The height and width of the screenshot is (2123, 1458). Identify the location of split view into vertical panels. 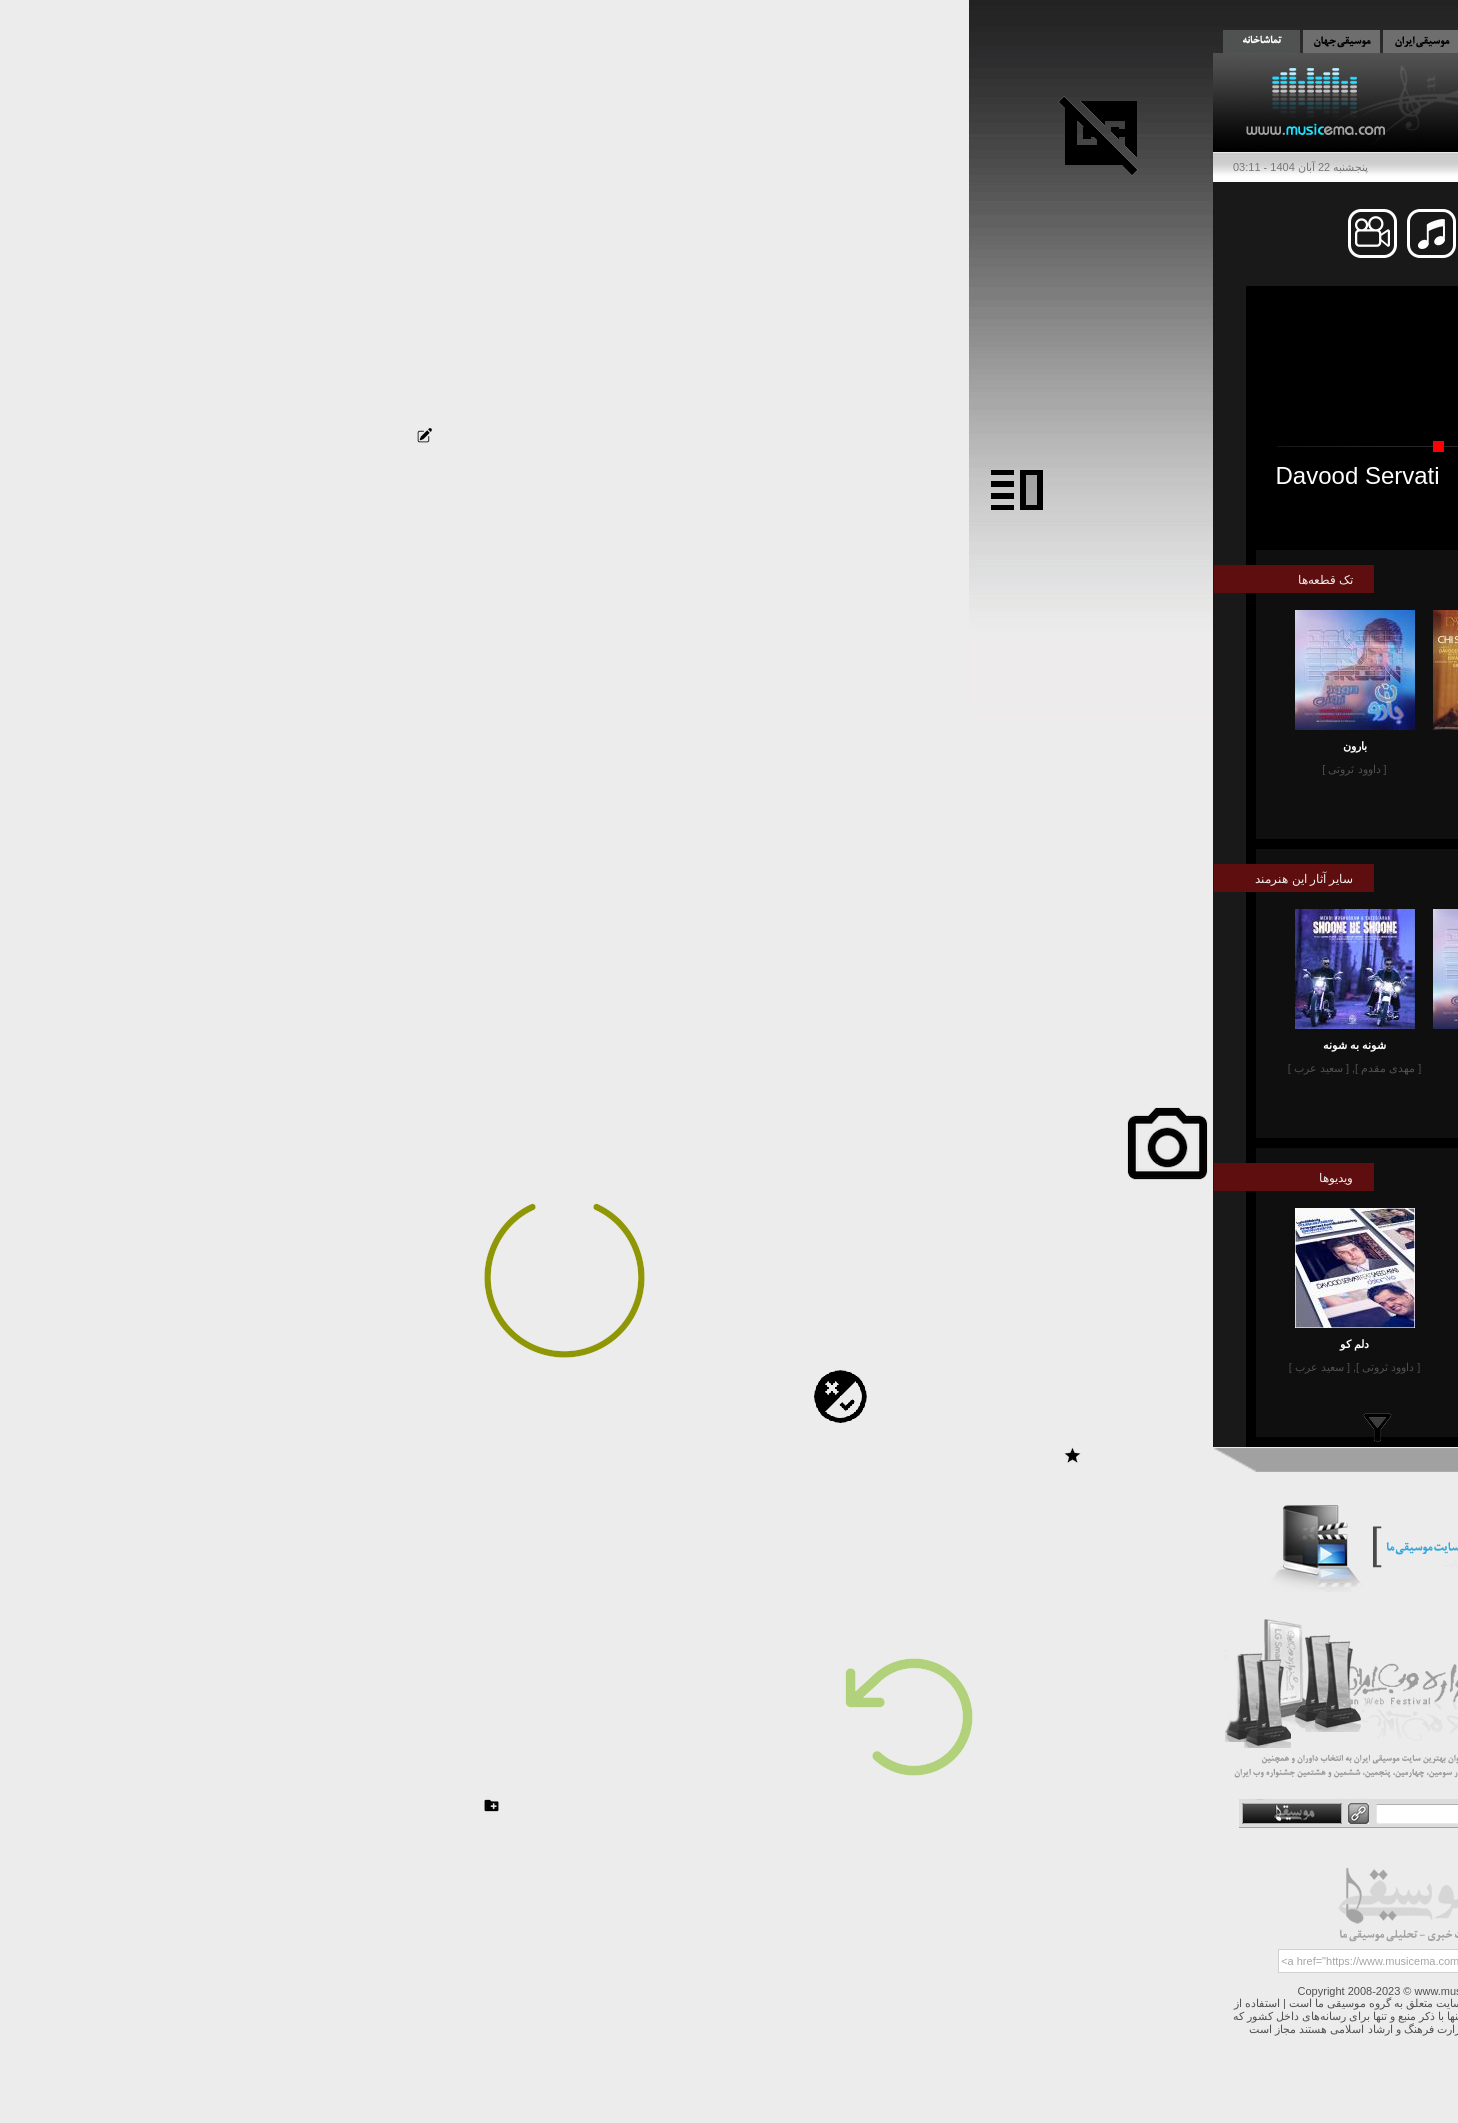
(1017, 490).